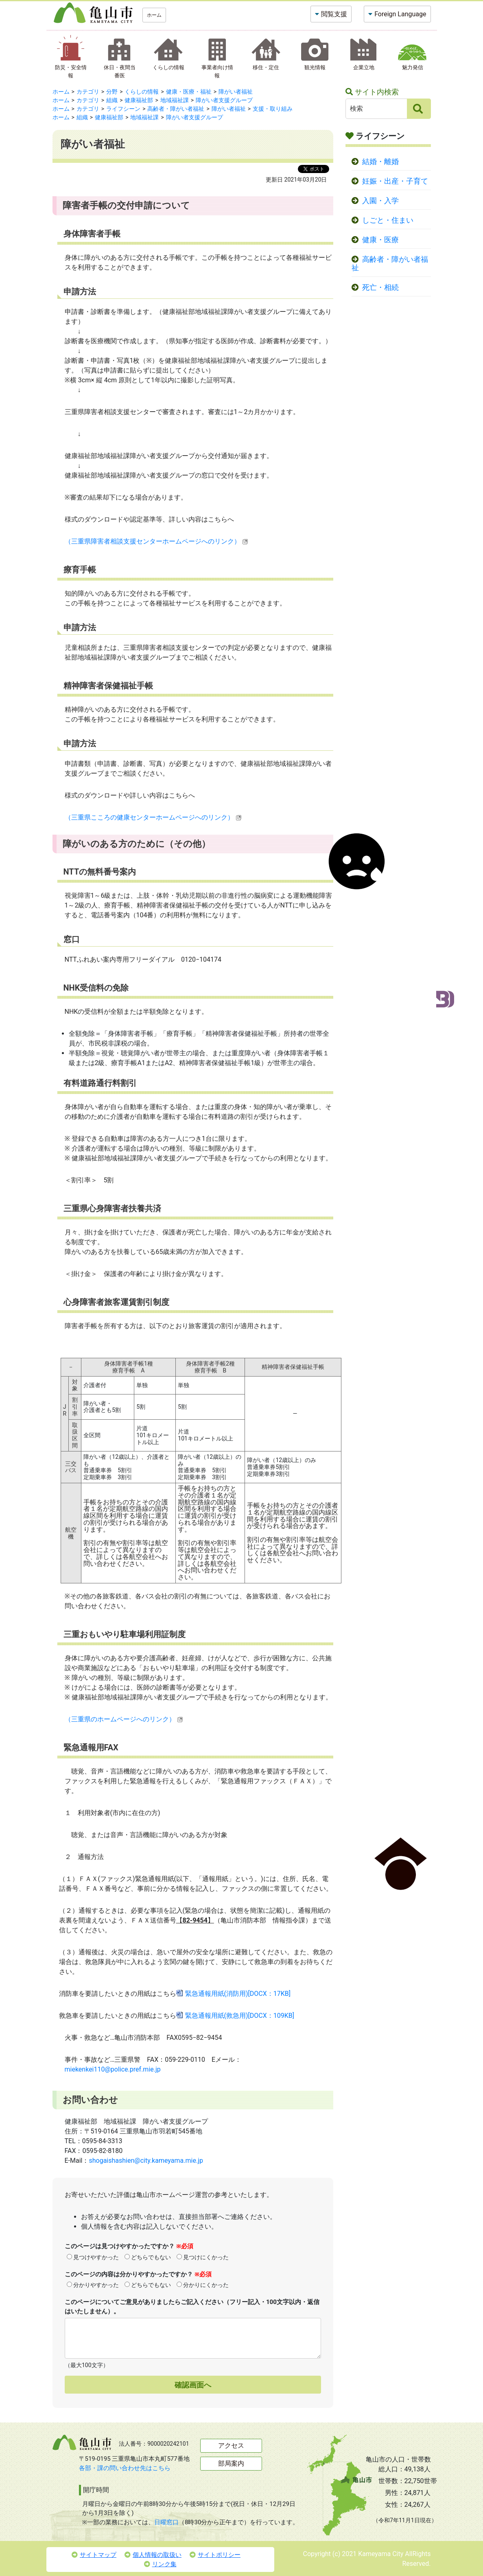 This screenshot has width=483, height=2576. I want to click on indicate negative feedback or dissatisfaction, so click(356, 861).